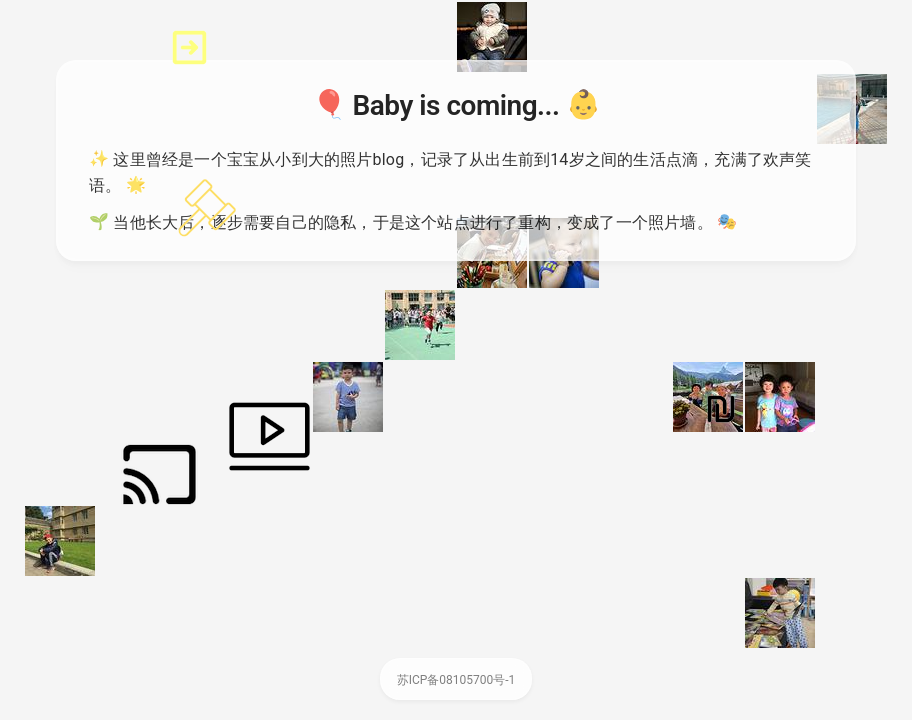 This screenshot has height=720, width=912. What do you see at coordinates (189, 47) in the screenshot?
I see `navigate to the next screen or step` at bounding box center [189, 47].